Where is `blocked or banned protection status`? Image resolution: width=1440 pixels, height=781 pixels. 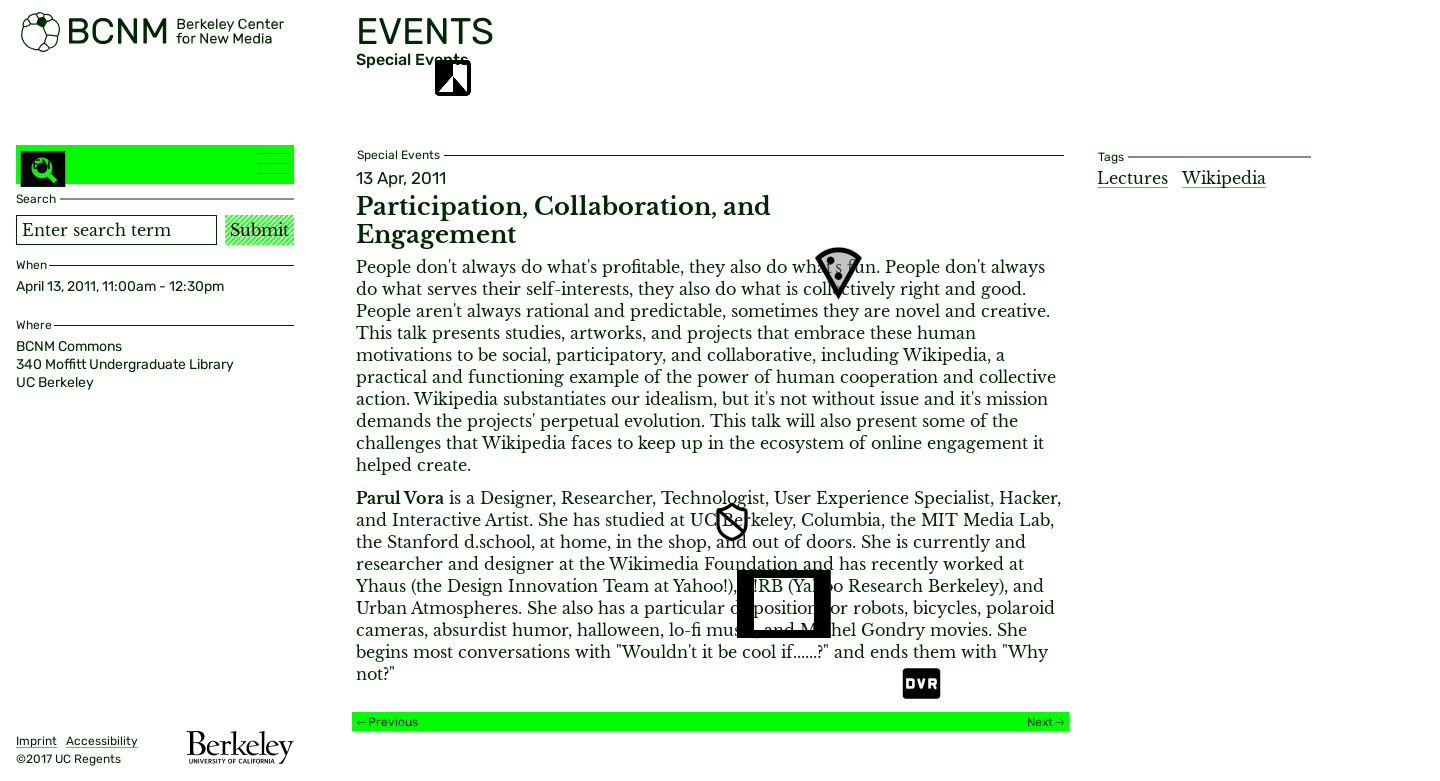
blocked or banned protection status is located at coordinates (732, 522).